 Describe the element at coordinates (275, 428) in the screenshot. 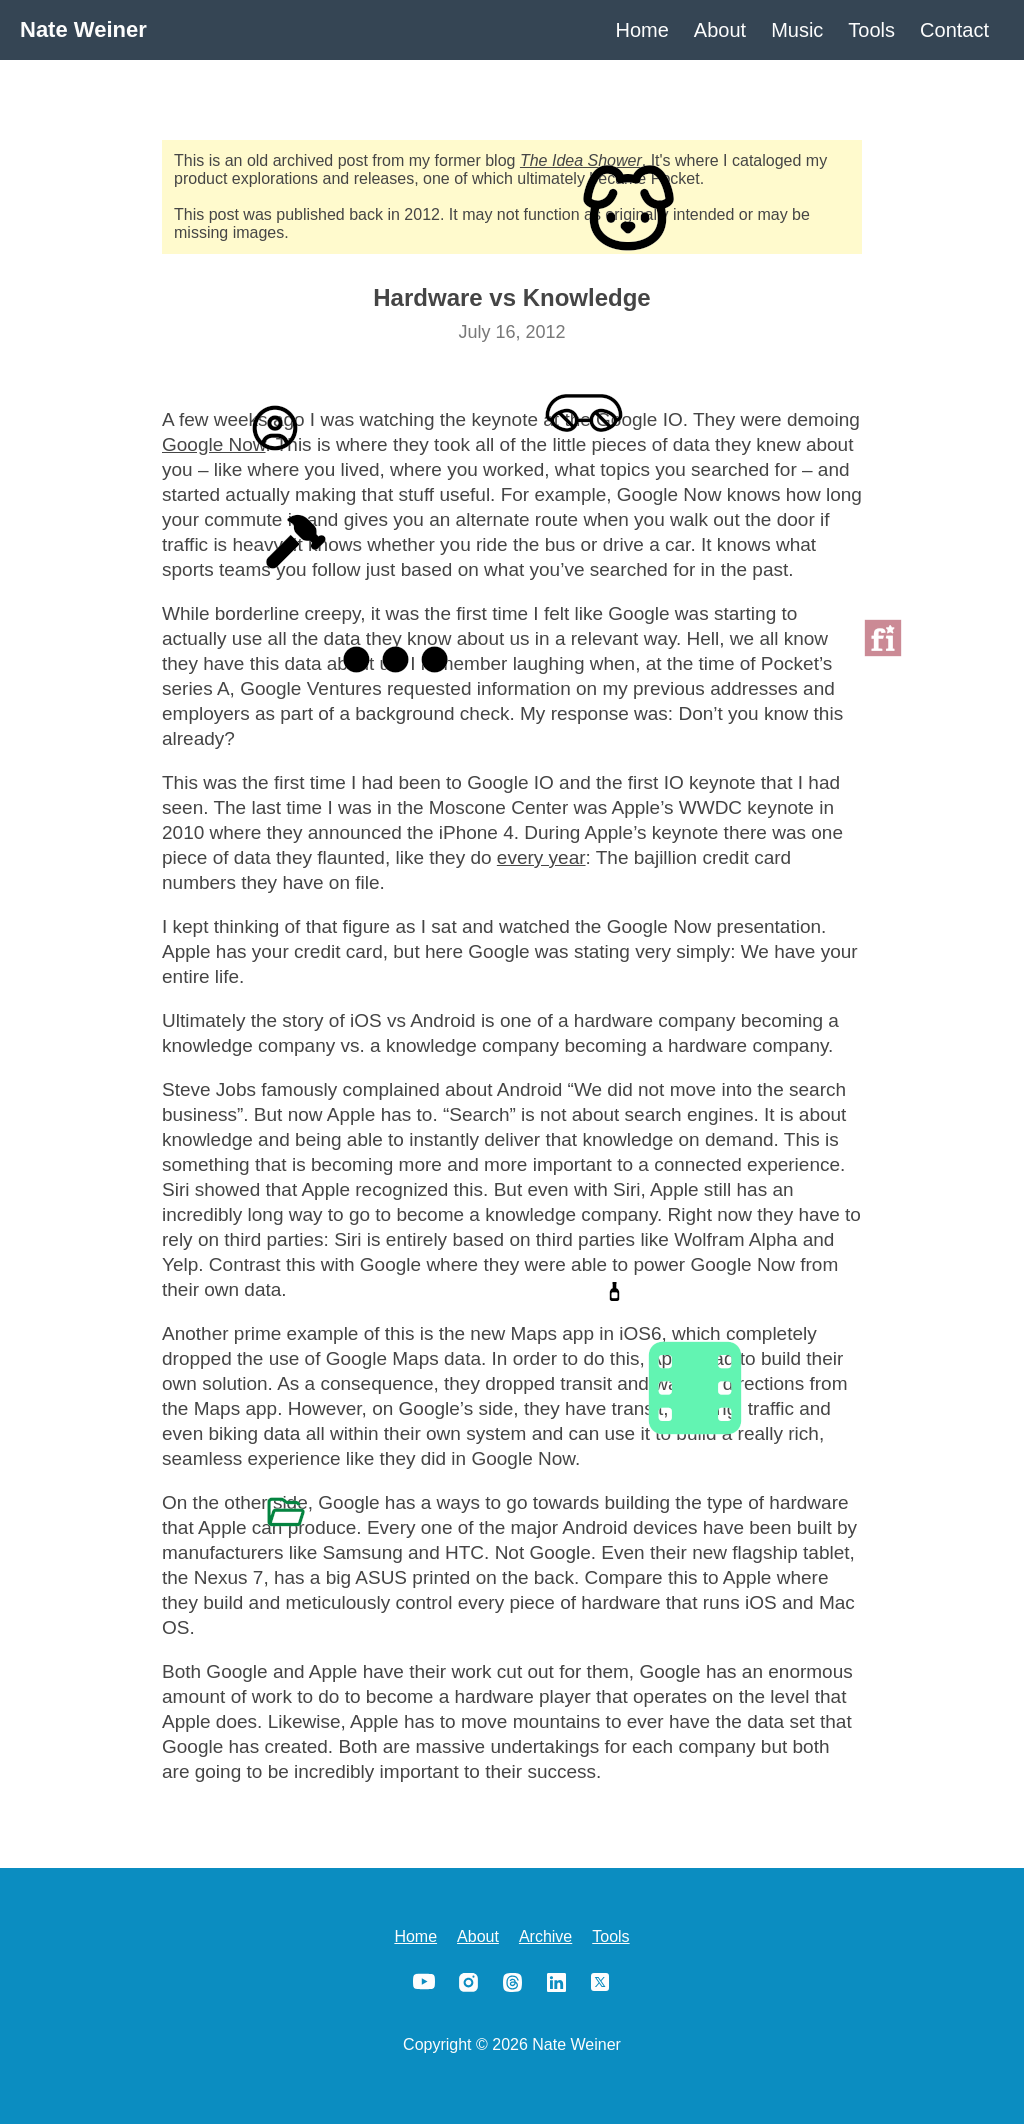

I see `view your profile` at that location.